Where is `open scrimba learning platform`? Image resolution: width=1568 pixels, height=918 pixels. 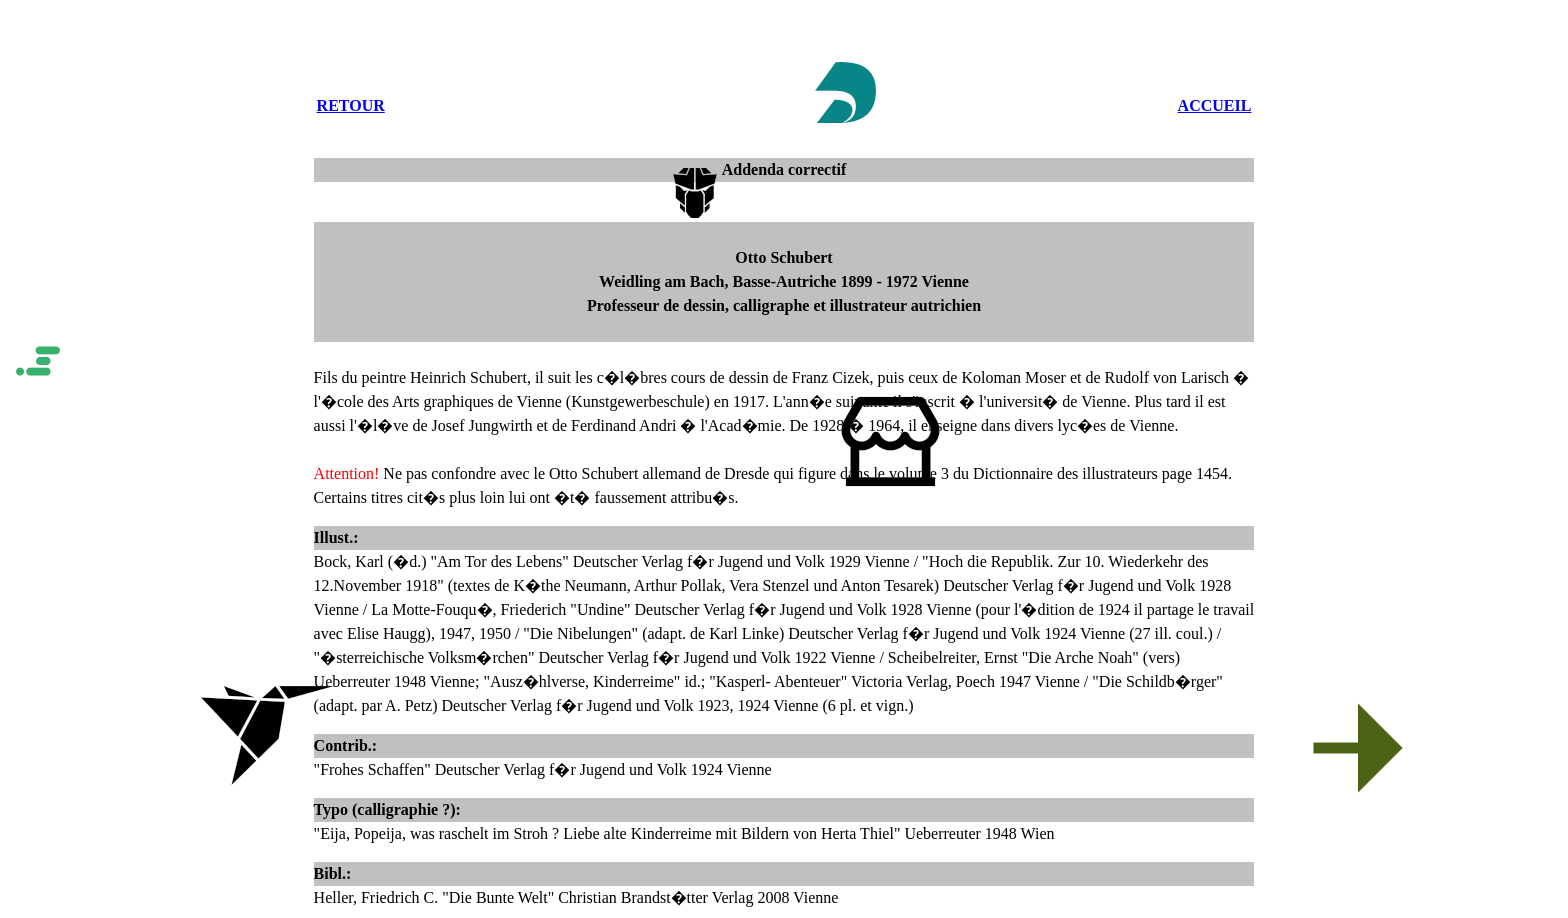 open scrimba learning platform is located at coordinates (38, 361).